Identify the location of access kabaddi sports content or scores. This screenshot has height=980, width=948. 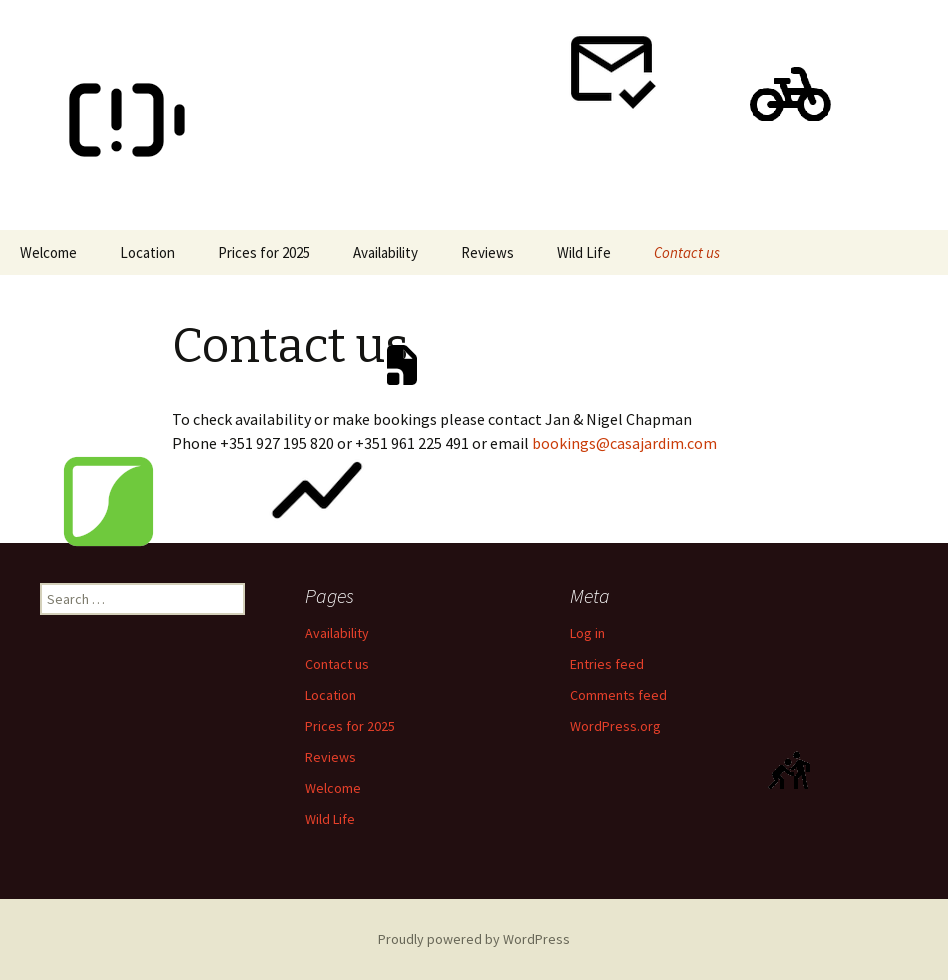
(789, 772).